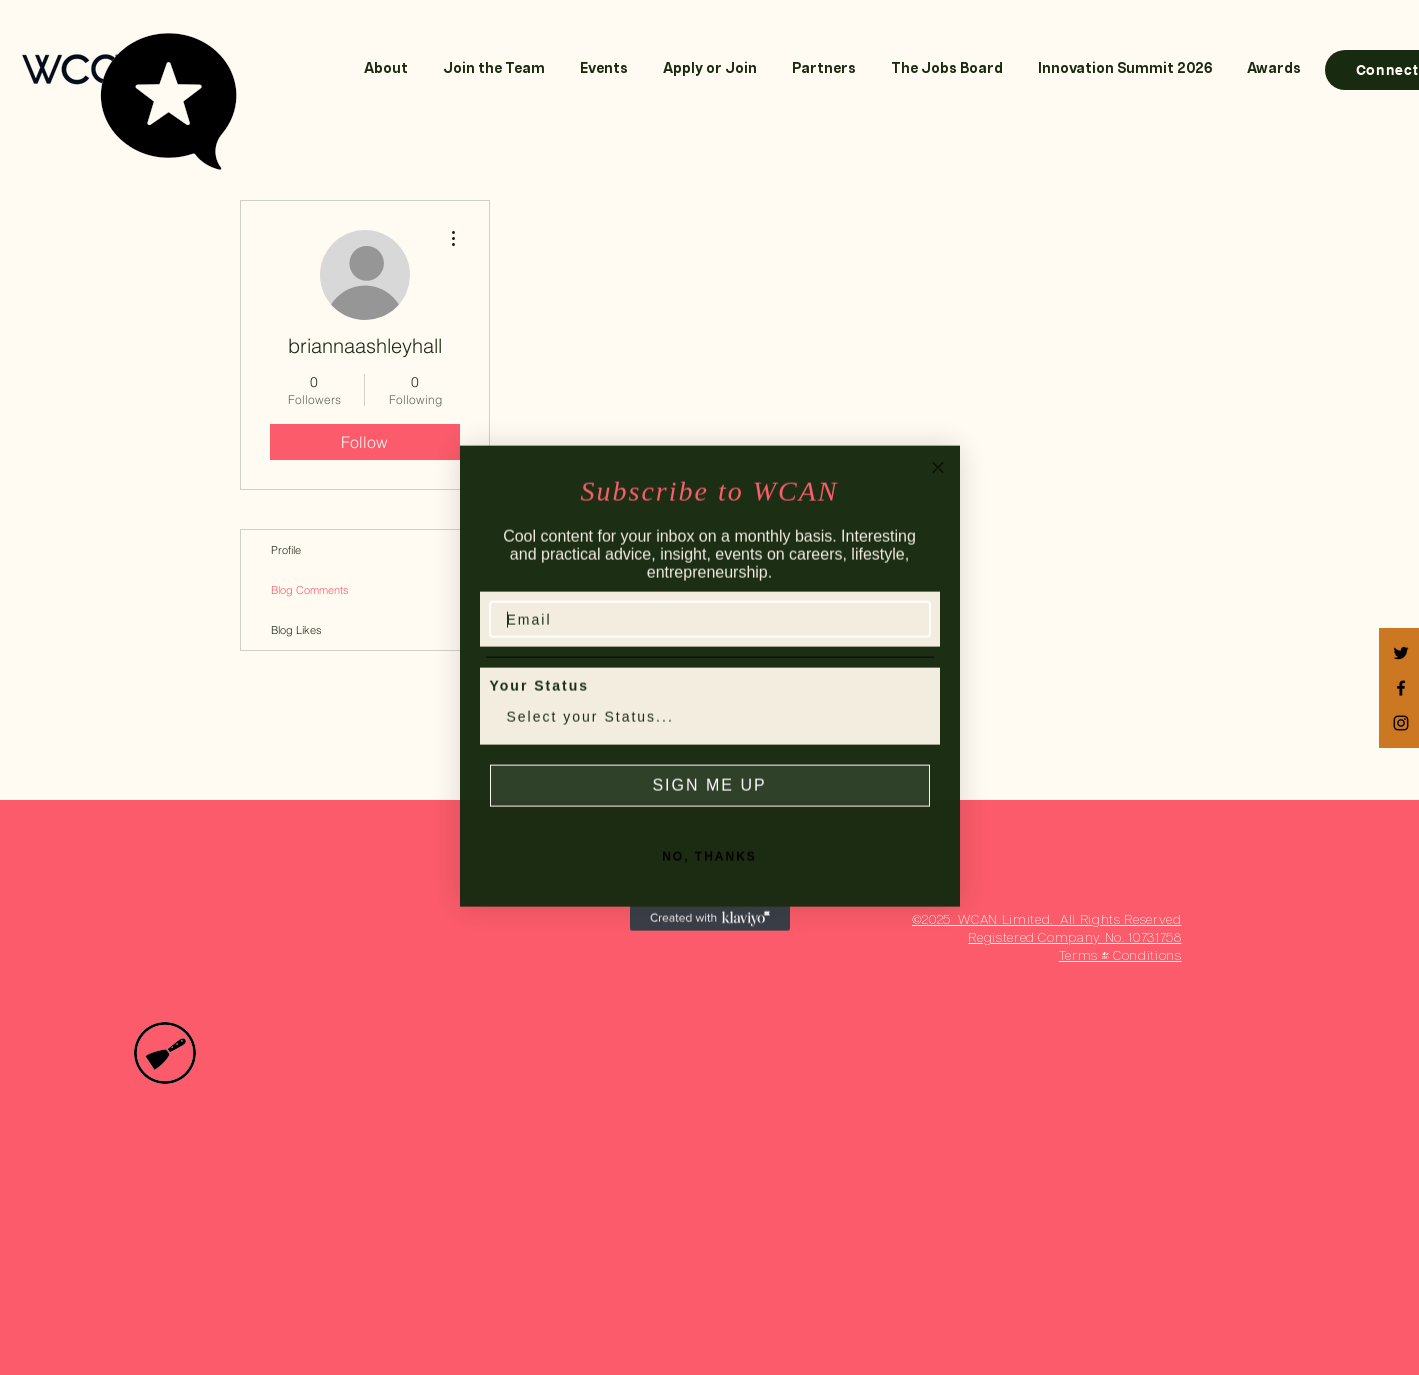  I want to click on Scrapy web scraping framework logo, so click(165, 1053).